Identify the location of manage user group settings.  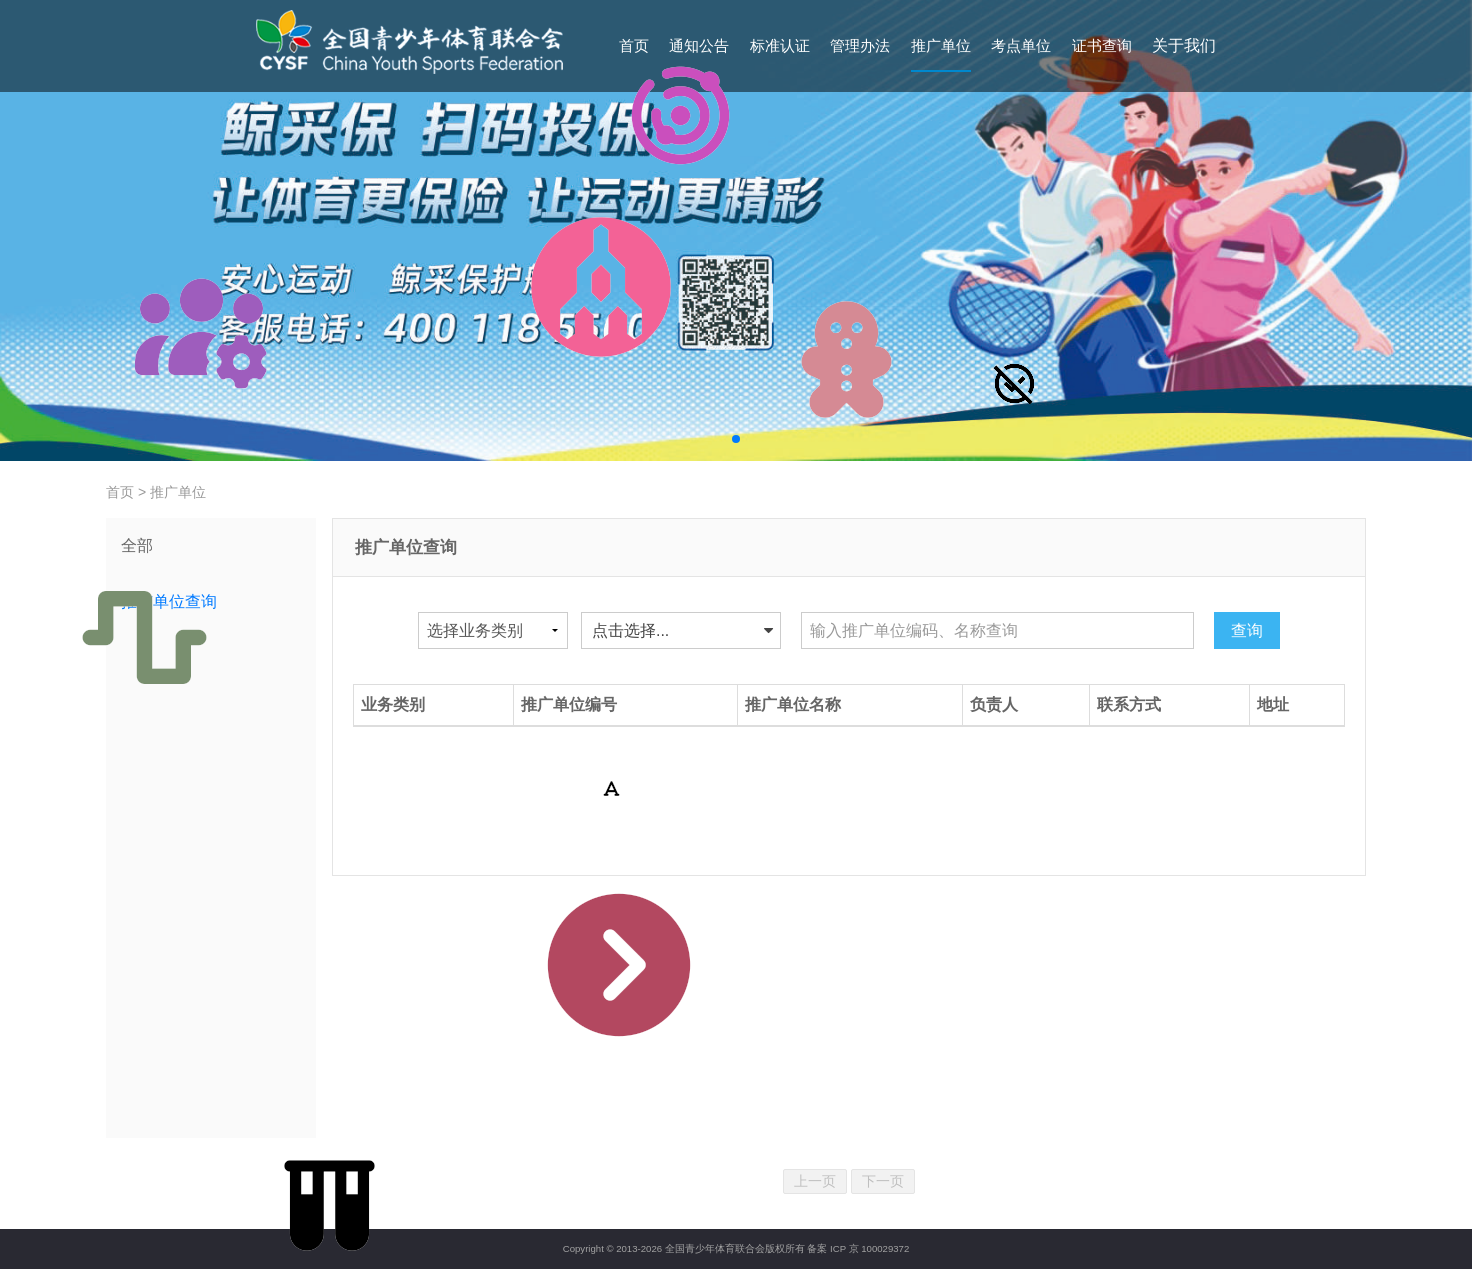
(201, 328).